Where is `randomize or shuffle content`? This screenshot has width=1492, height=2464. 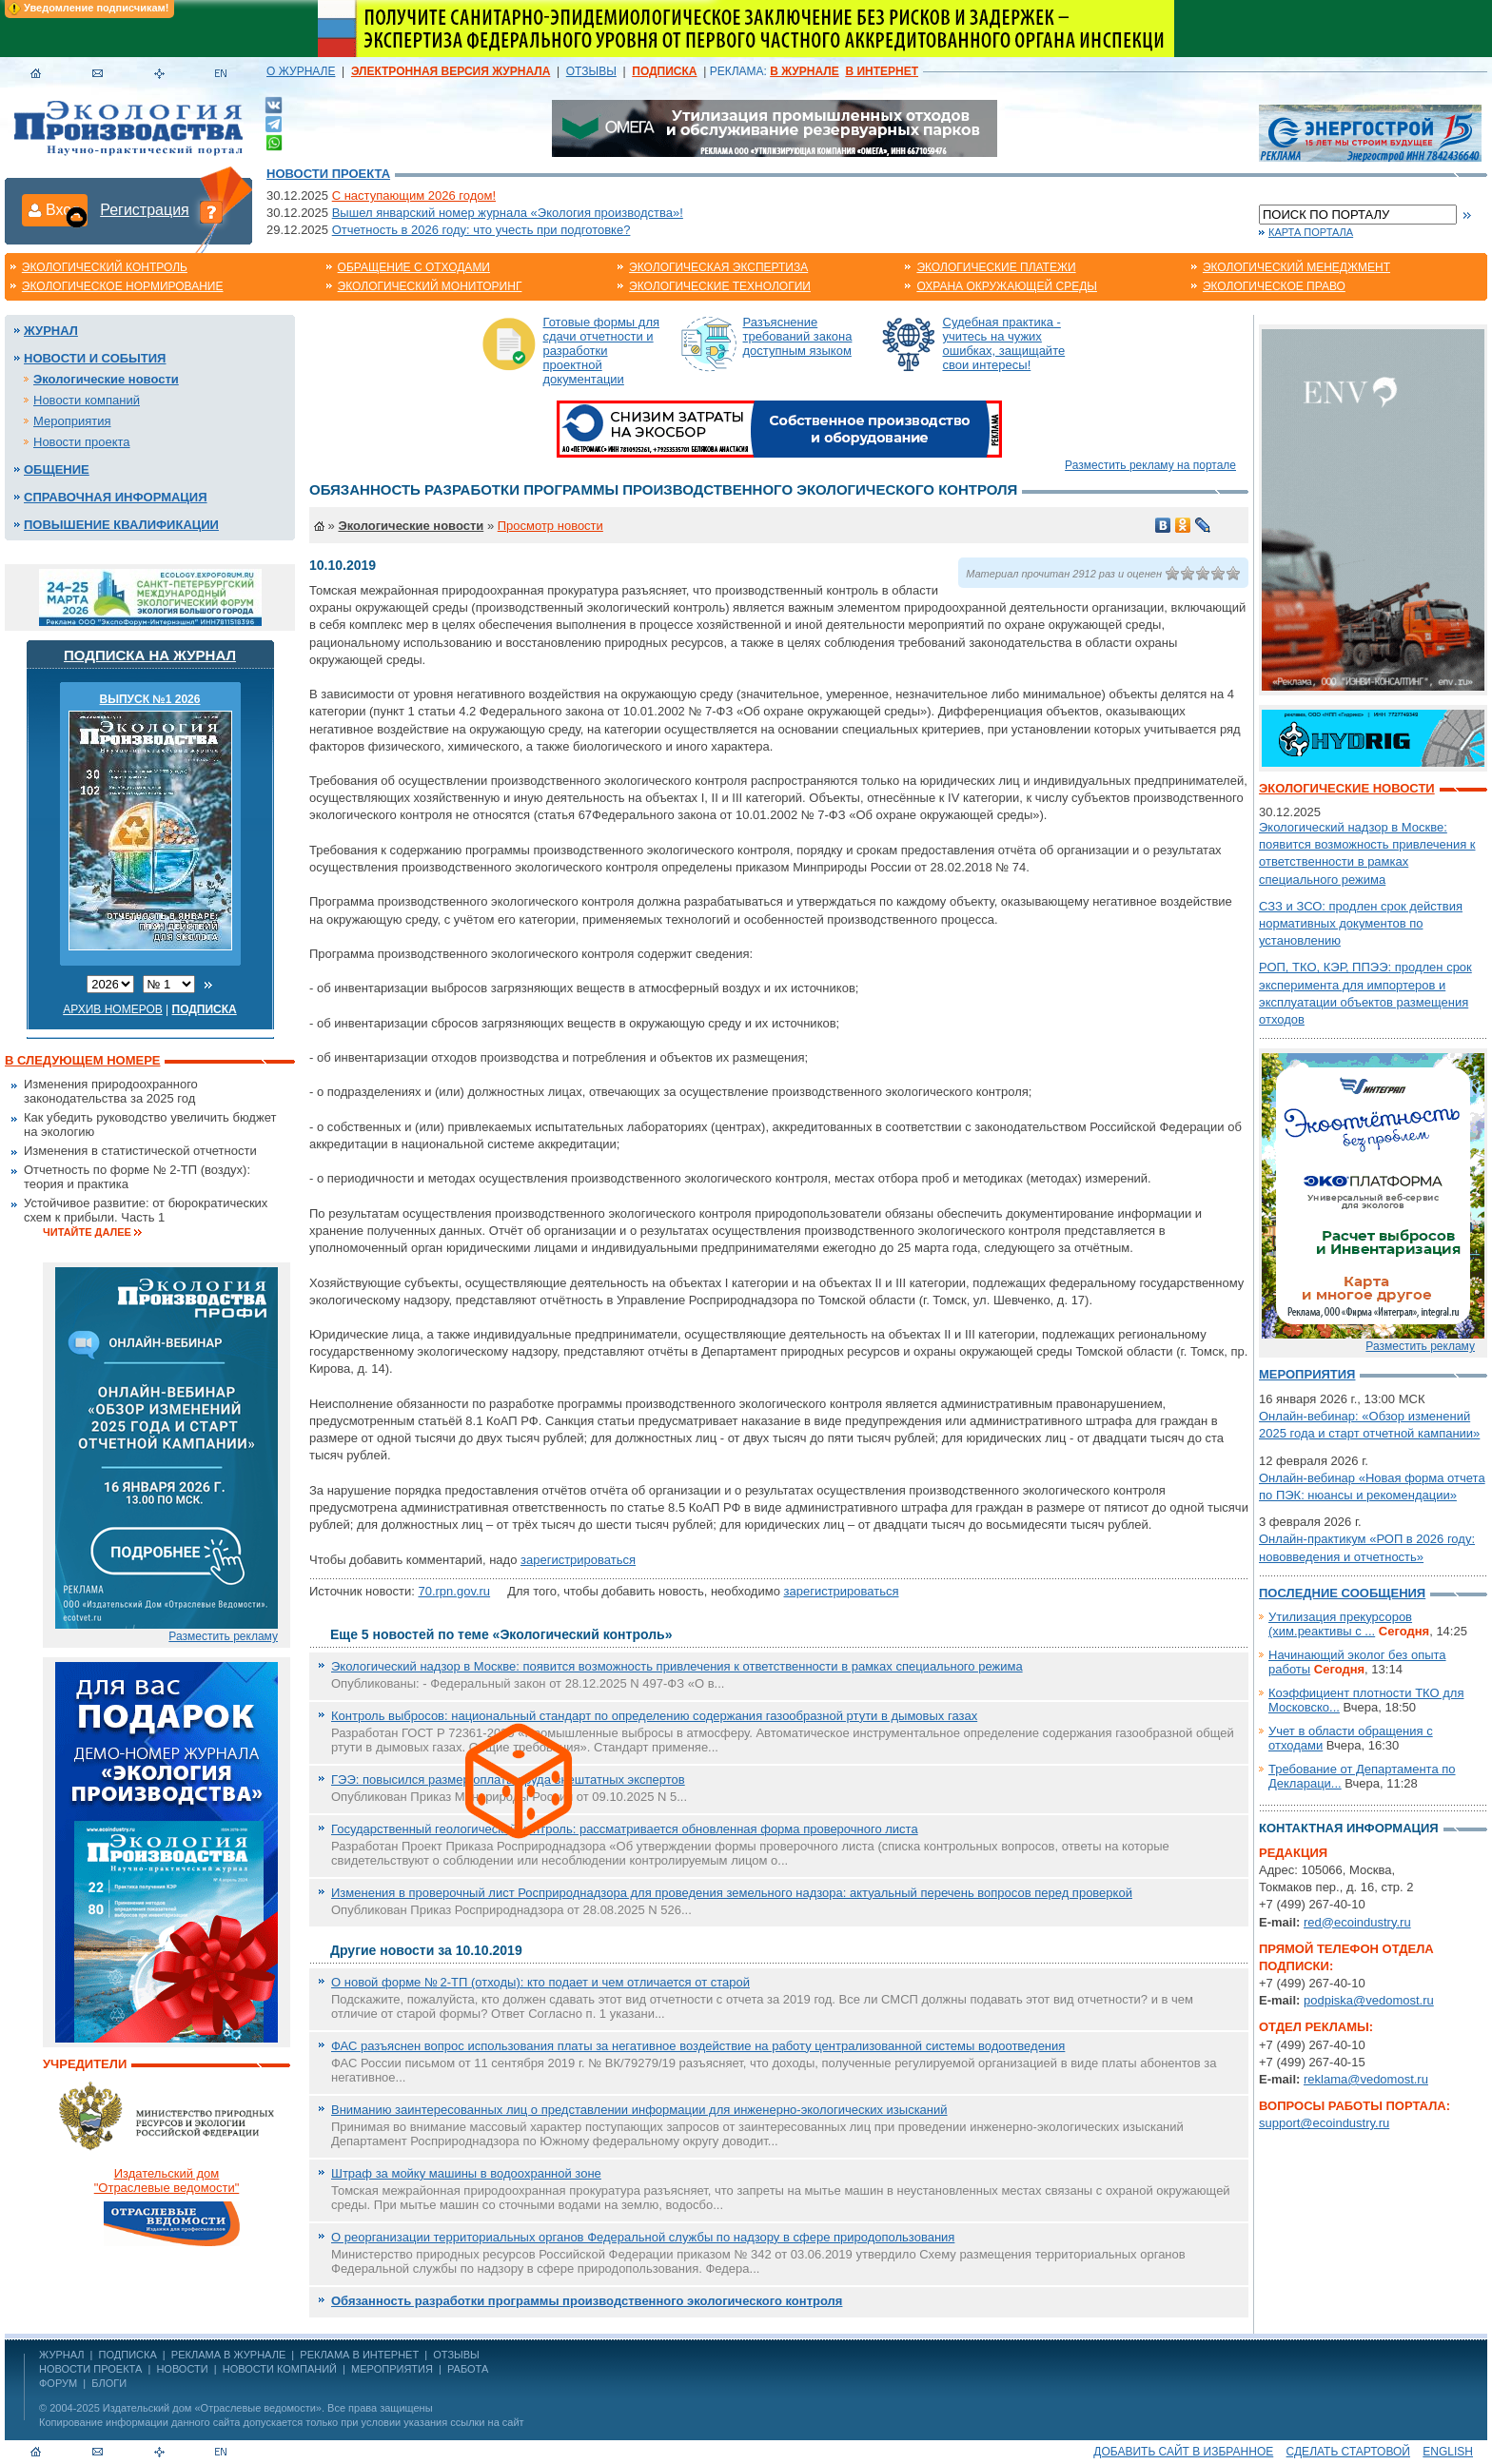
randomize or shuffle content is located at coordinates (519, 1781).